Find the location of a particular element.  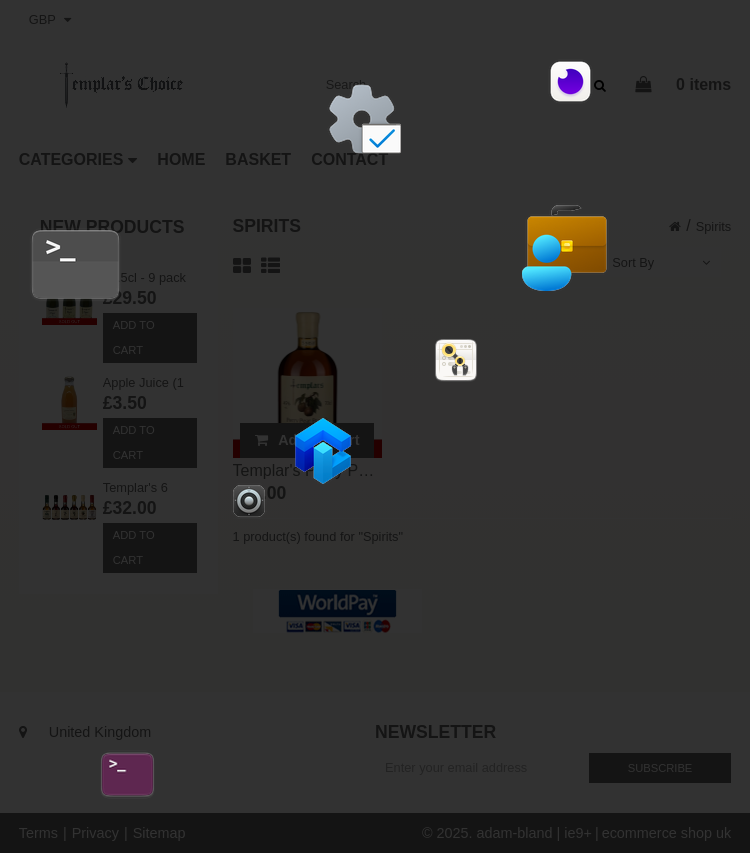

access your work profile or business account is located at coordinates (567, 246).